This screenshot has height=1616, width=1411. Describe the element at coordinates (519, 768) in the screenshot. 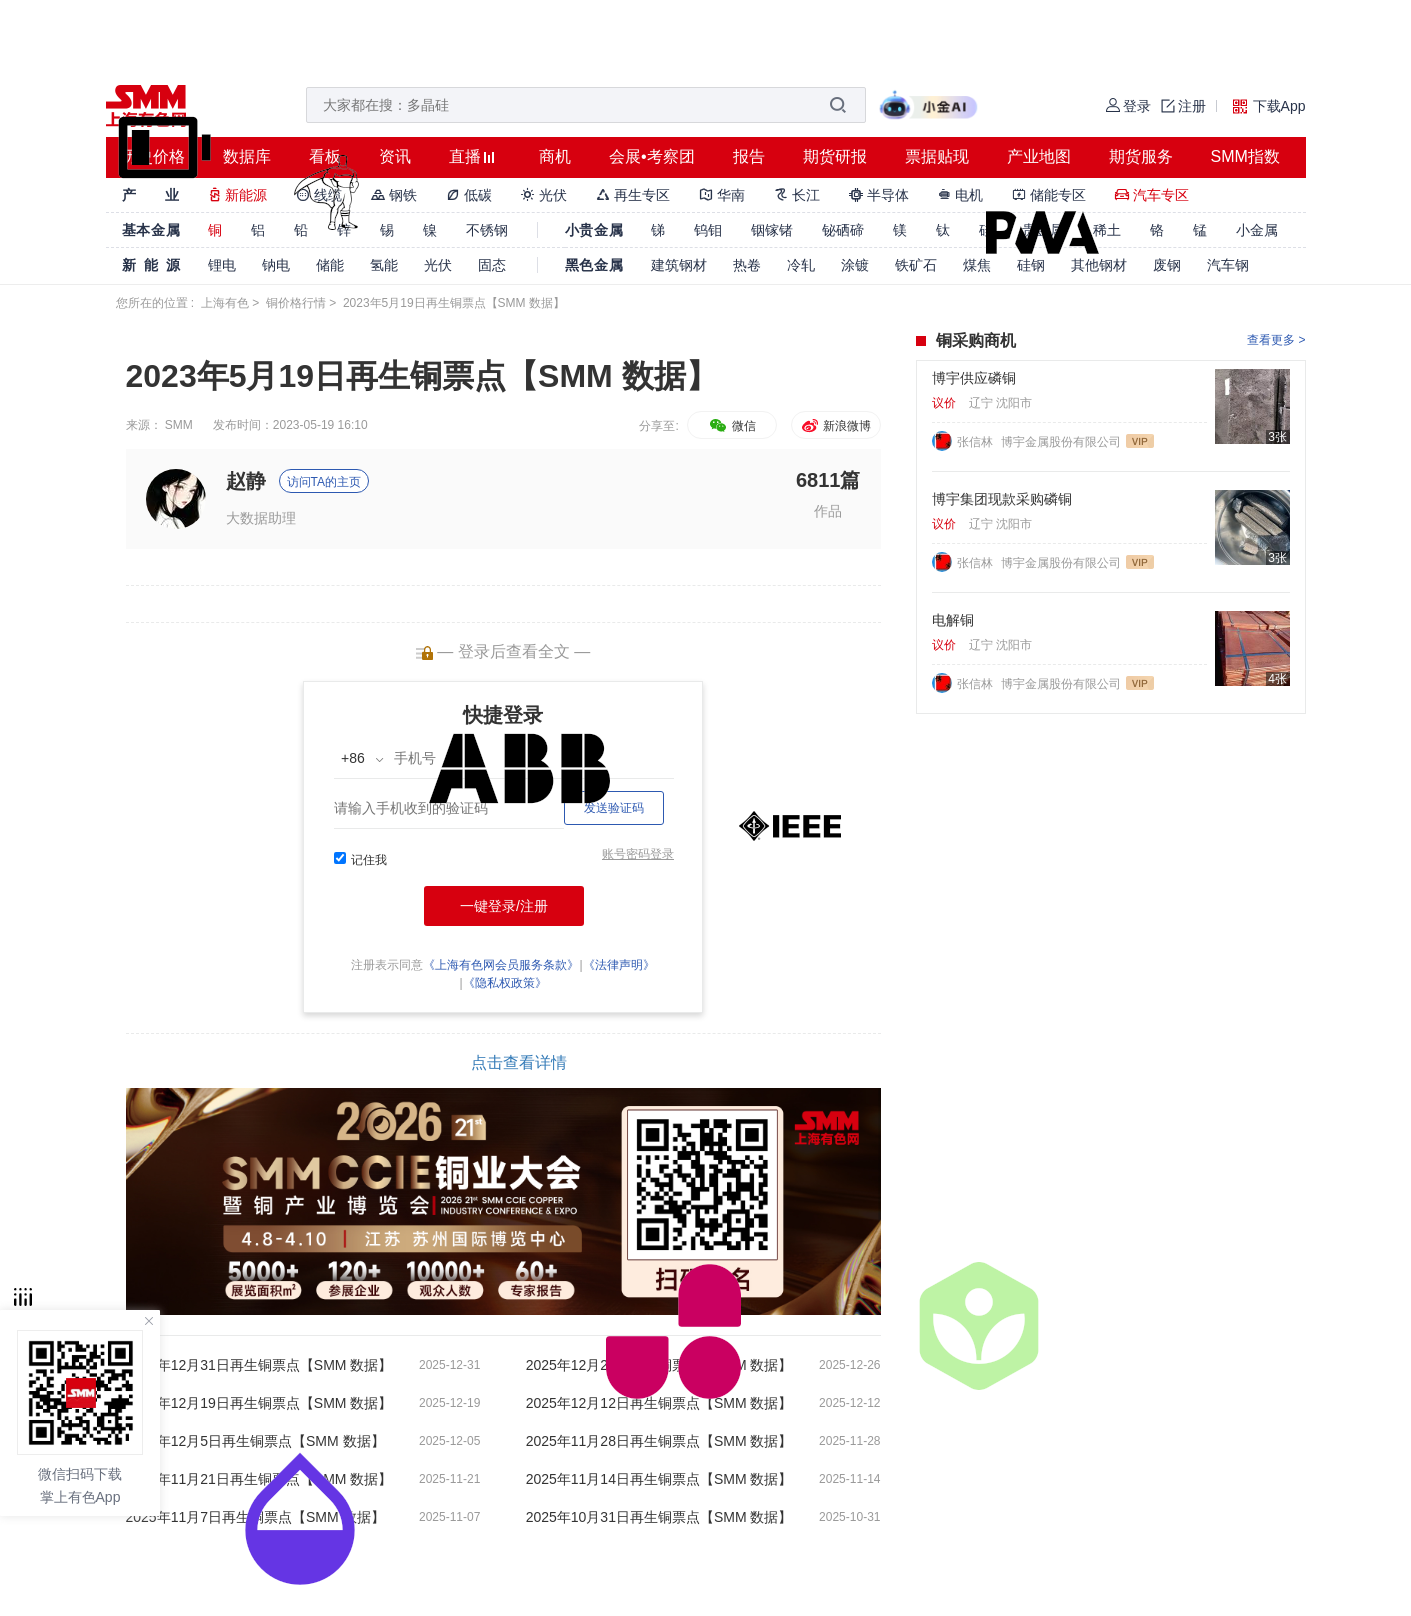

I see `ABB company logo` at that location.